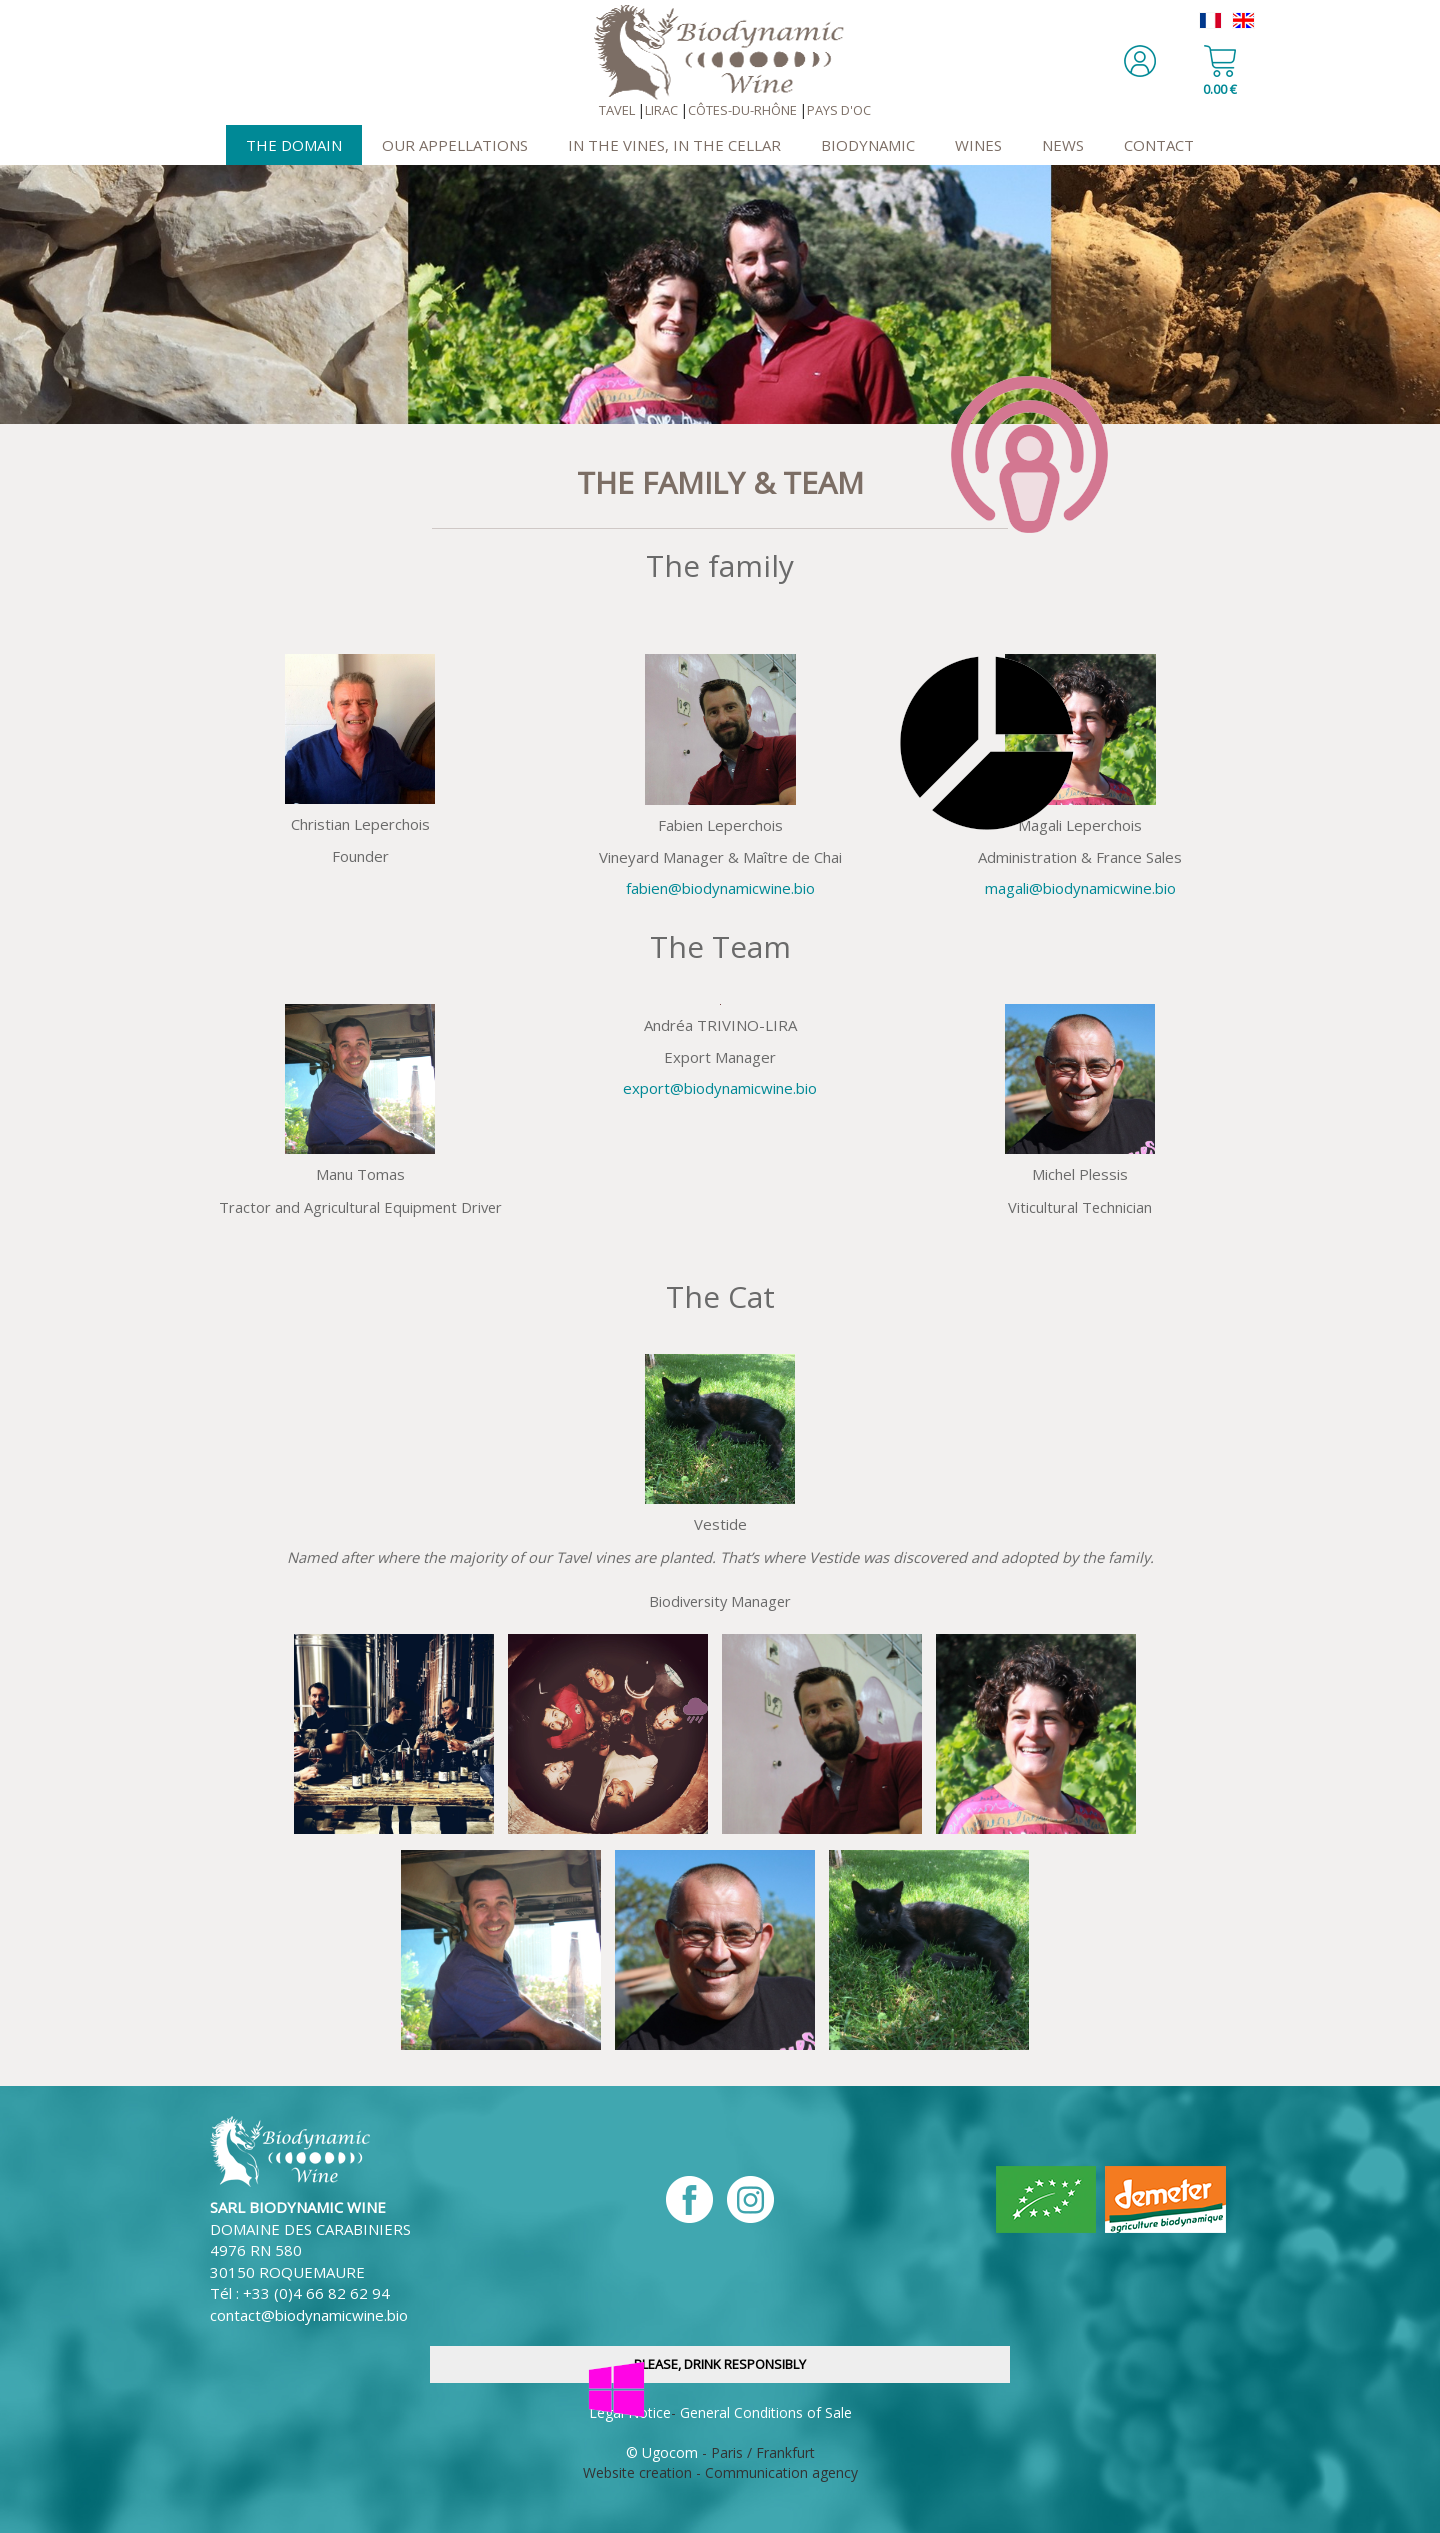  Describe the element at coordinates (1029, 454) in the screenshot. I see `open Apple Podcasts app` at that location.